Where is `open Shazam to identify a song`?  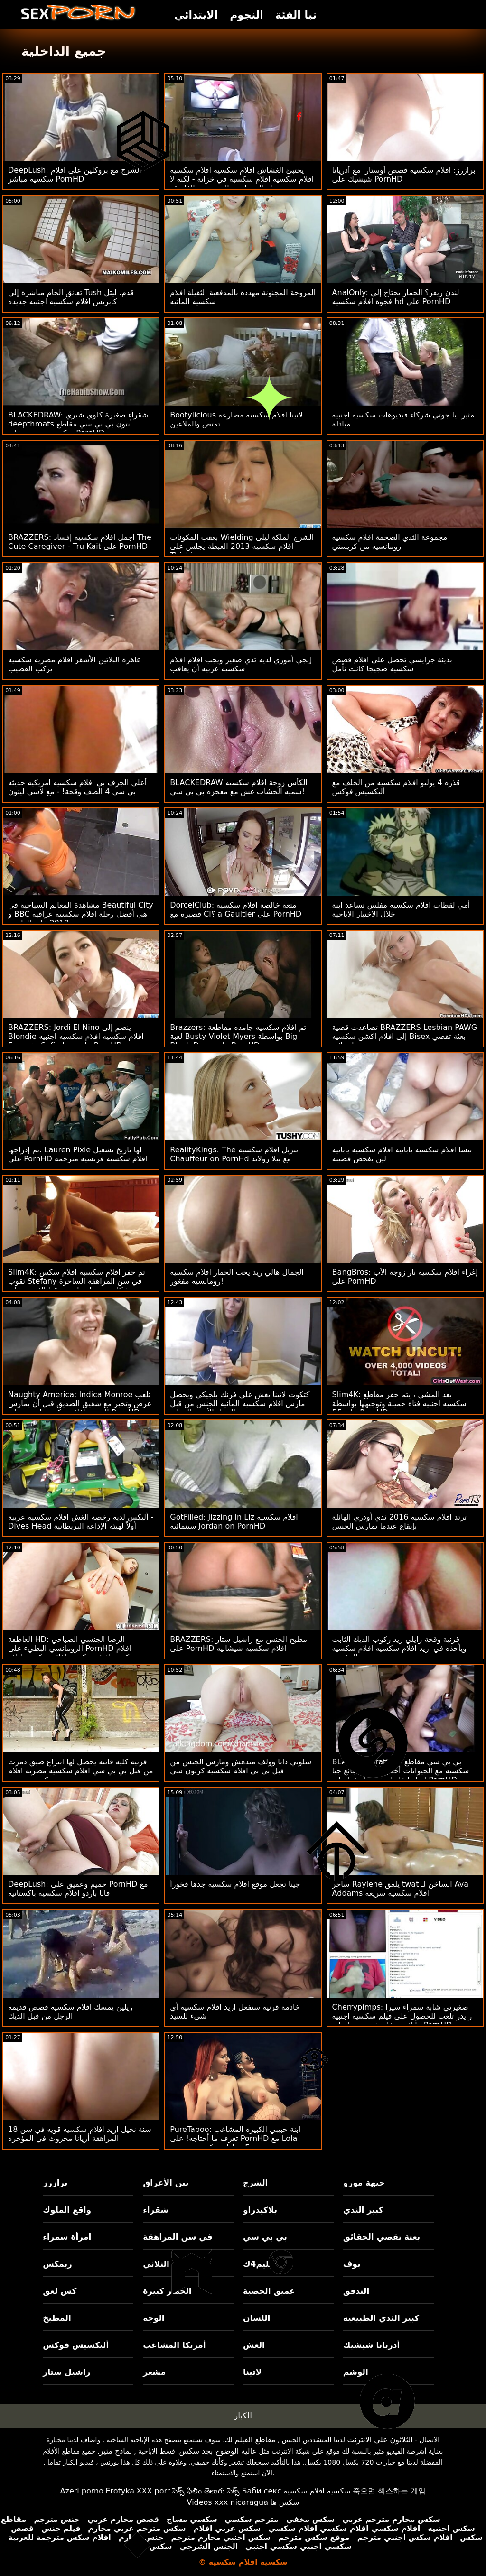 open Shazam to identify a song is located at coordinates (373, 1742).